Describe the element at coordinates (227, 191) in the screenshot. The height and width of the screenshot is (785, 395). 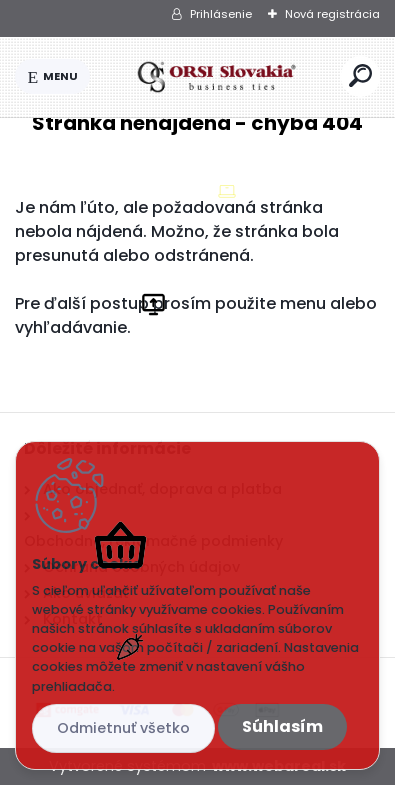
I see `switch to desktop view` at that location.